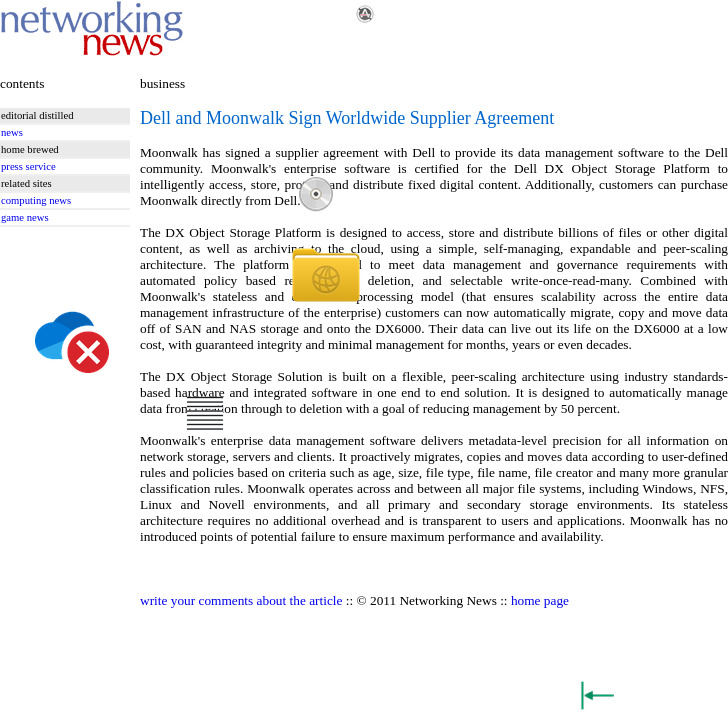 This screenshot has height=720, width=728. I want to click on go to the first item in a list or sequence, so click(597, 695).